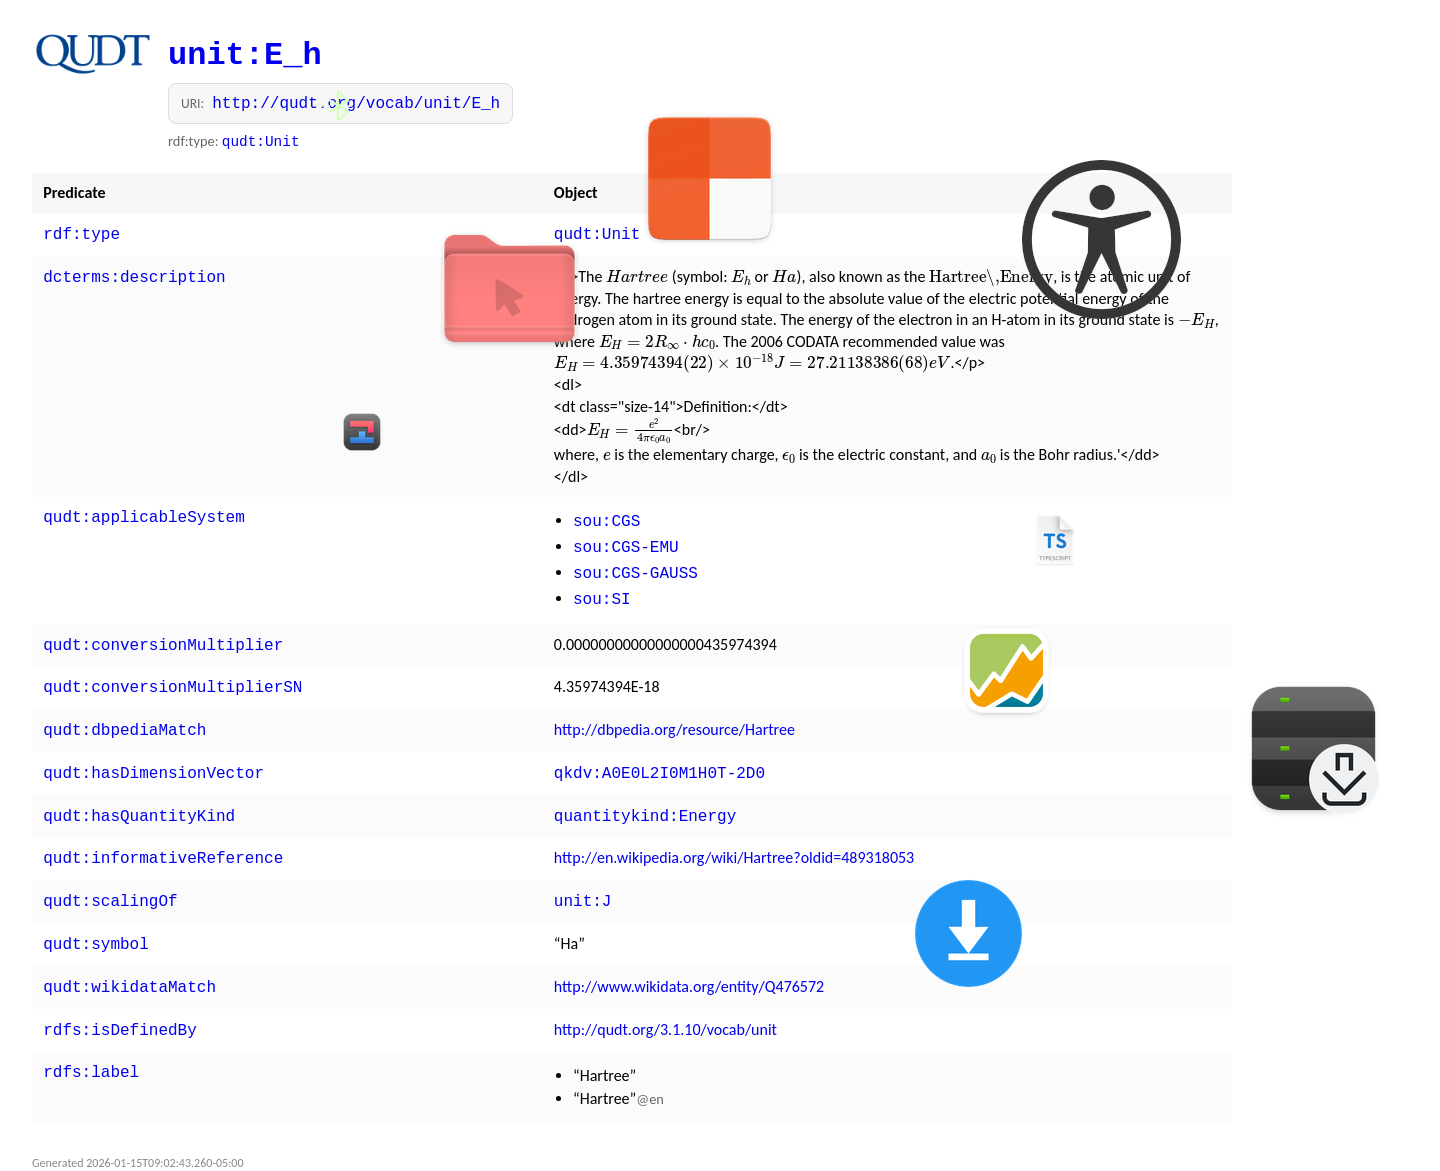 This screenshot has width=1440, height=1171. I want to click on configure network server installation settings, so click(1313, 748).